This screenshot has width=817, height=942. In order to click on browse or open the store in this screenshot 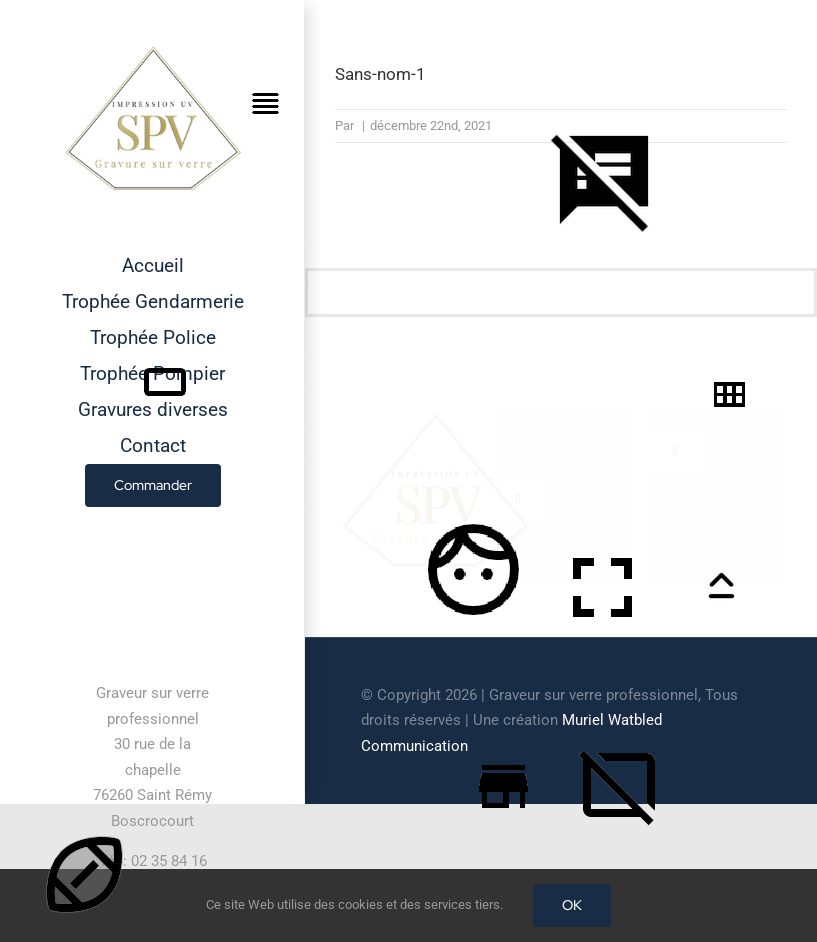, I will do `click(503, 786)`.